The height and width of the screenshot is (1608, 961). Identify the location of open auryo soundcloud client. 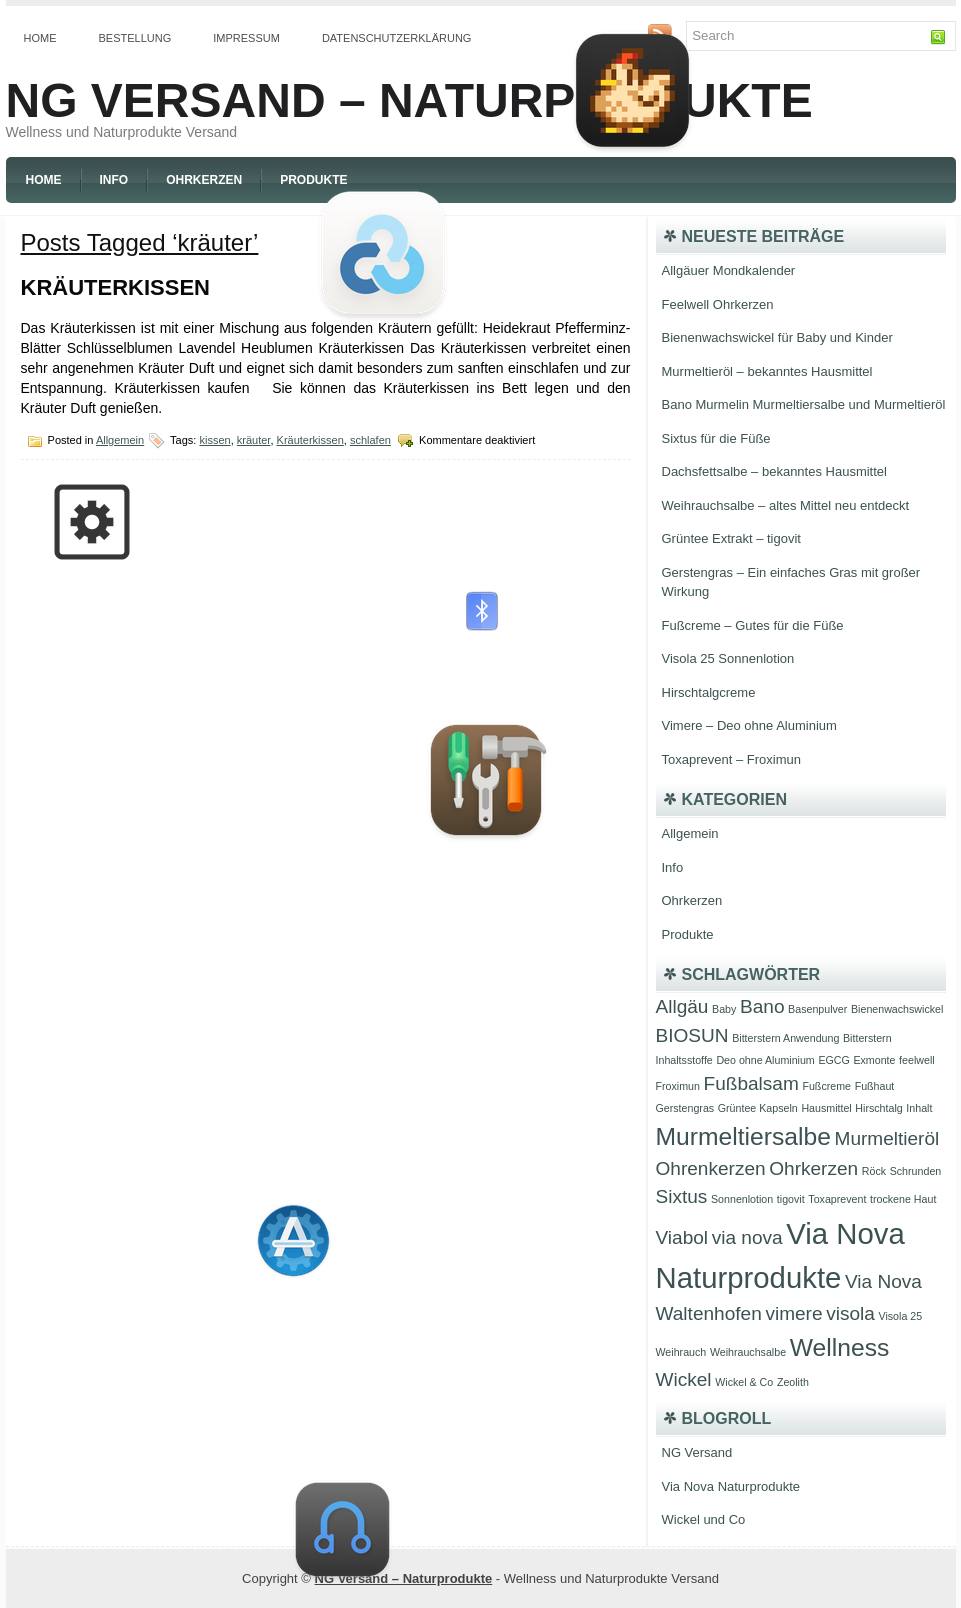
(342, 1529).